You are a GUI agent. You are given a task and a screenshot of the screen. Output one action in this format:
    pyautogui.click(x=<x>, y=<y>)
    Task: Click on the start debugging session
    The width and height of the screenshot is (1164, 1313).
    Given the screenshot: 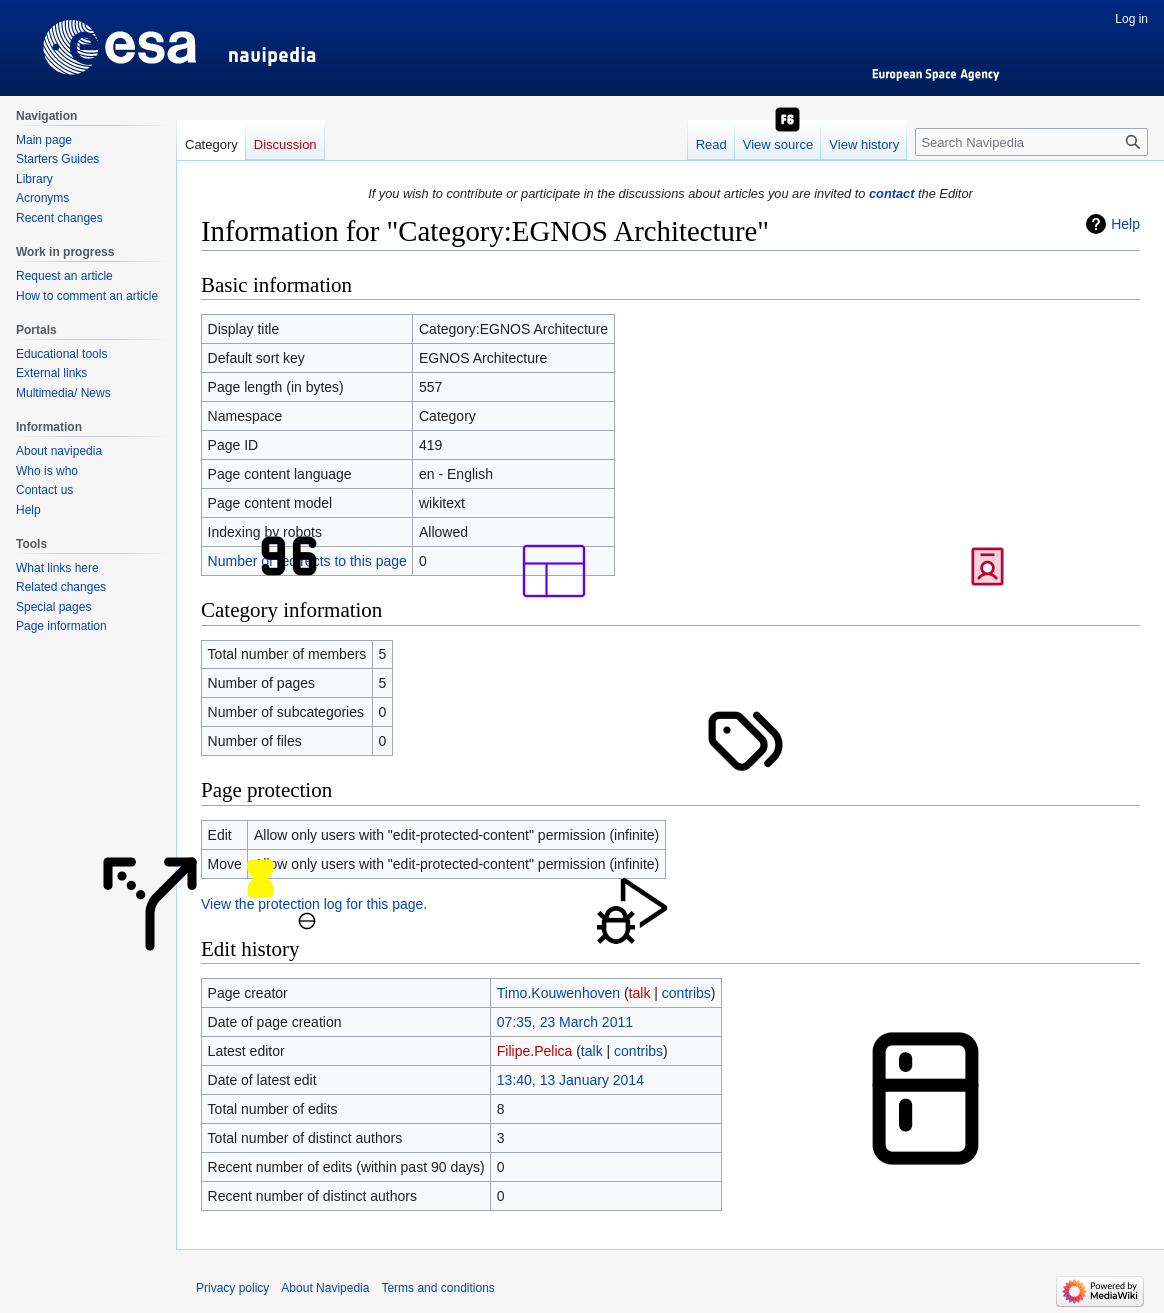 What is the action you would take?
    pyautogui.click(x=635, y=906)
    